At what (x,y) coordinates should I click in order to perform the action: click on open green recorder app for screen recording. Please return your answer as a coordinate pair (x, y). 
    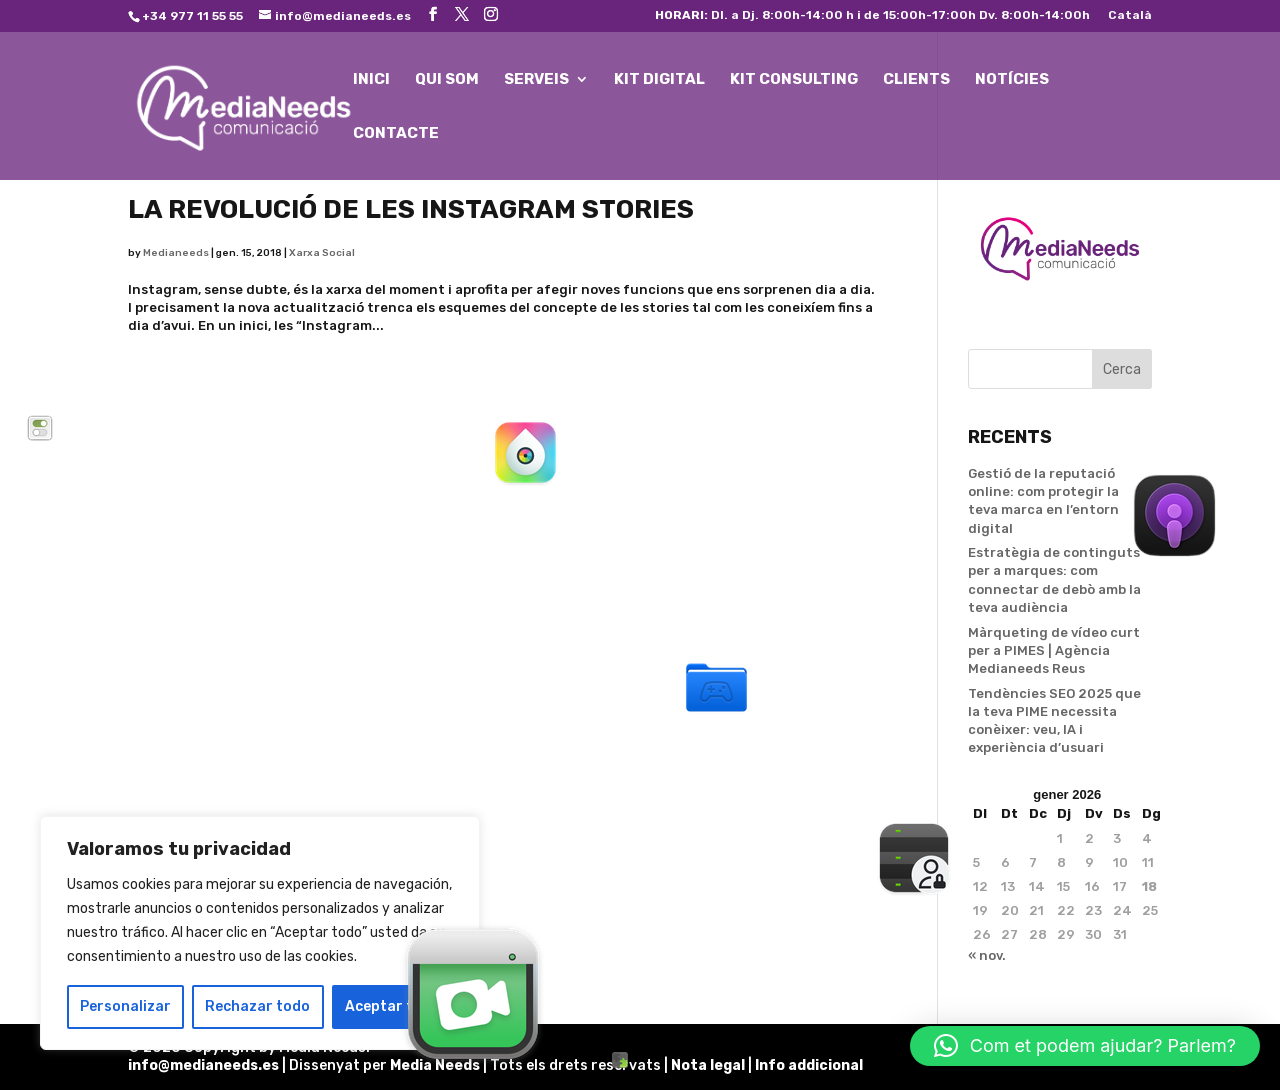
    Looking at the image, I should click on (473, 994).